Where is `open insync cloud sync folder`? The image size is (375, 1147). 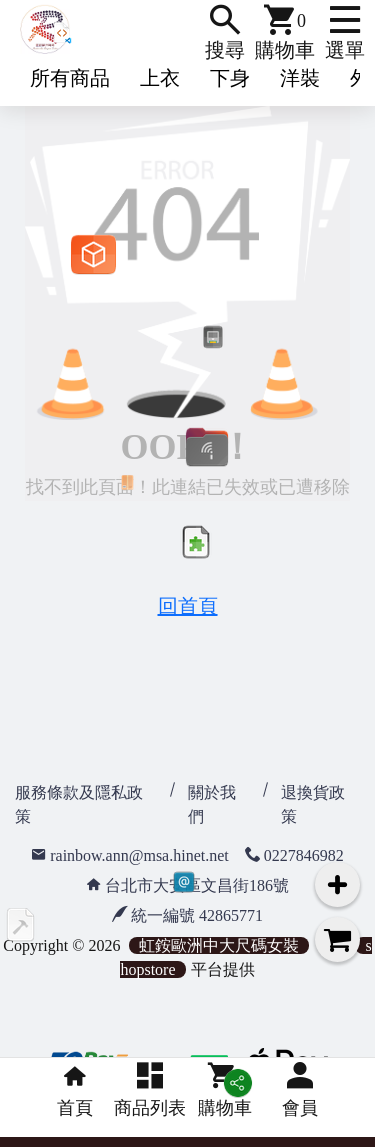
open insync cloud sync folder is located at coordinates (207, 447).